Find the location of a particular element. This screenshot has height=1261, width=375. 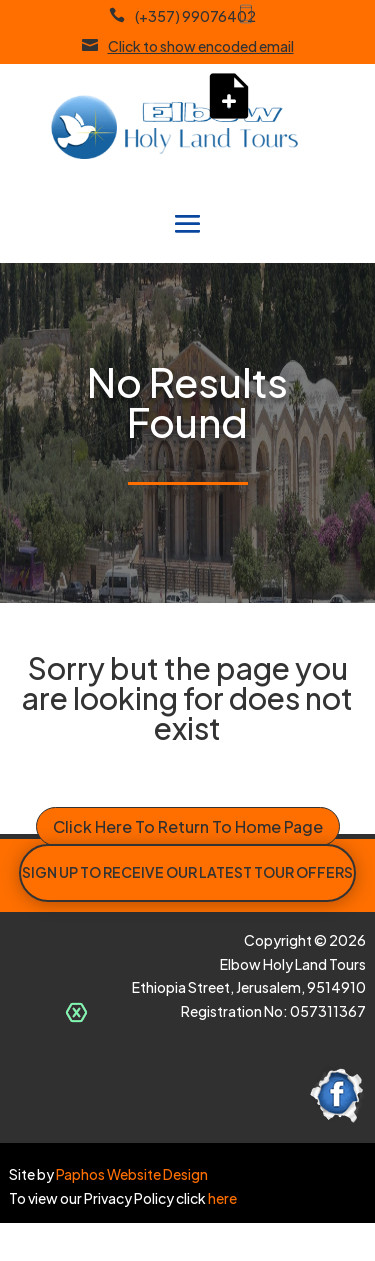

xamarin development platform logo is located at coordinates (76, 1012).